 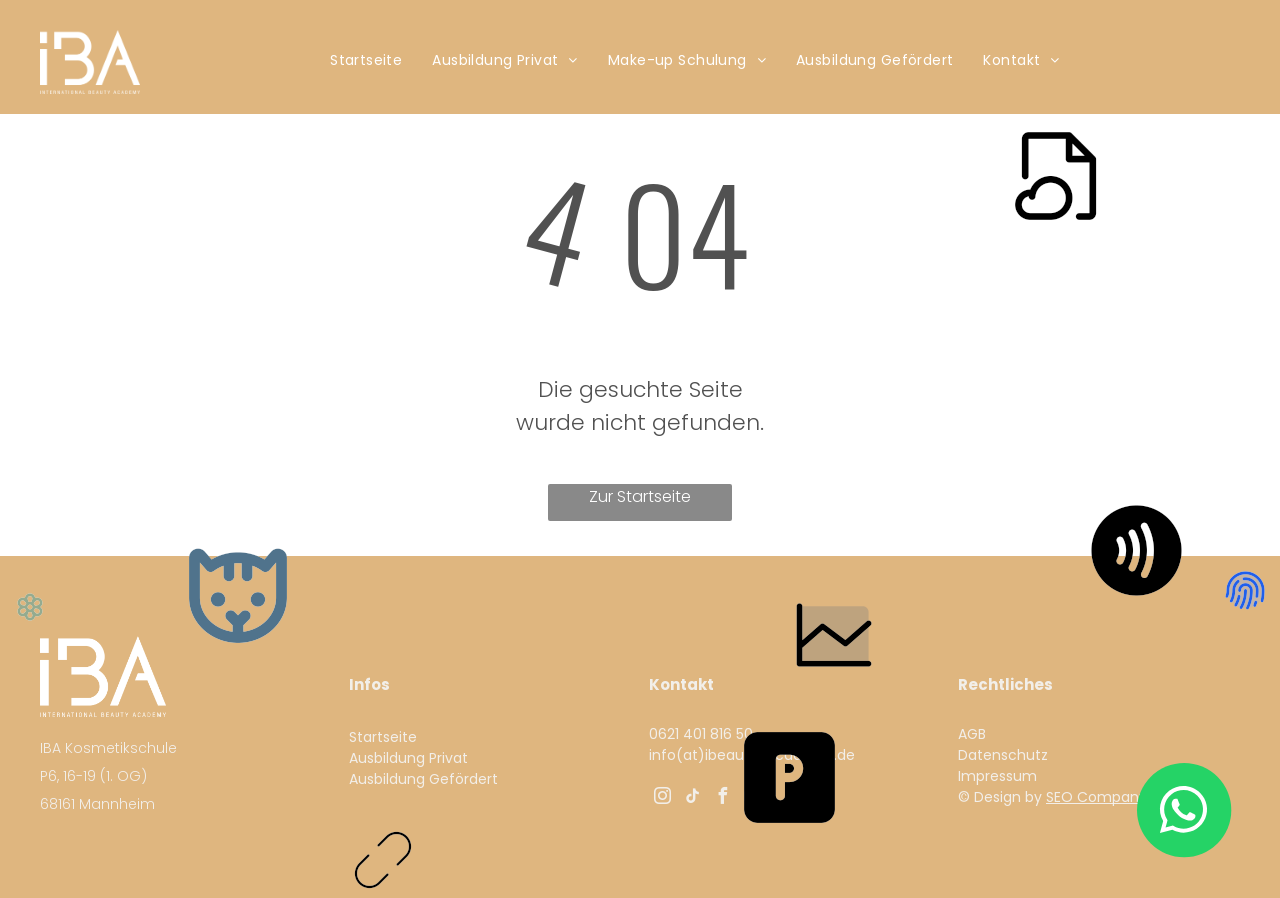 I want to click on parking location or availability, so click(x=789, y=777).